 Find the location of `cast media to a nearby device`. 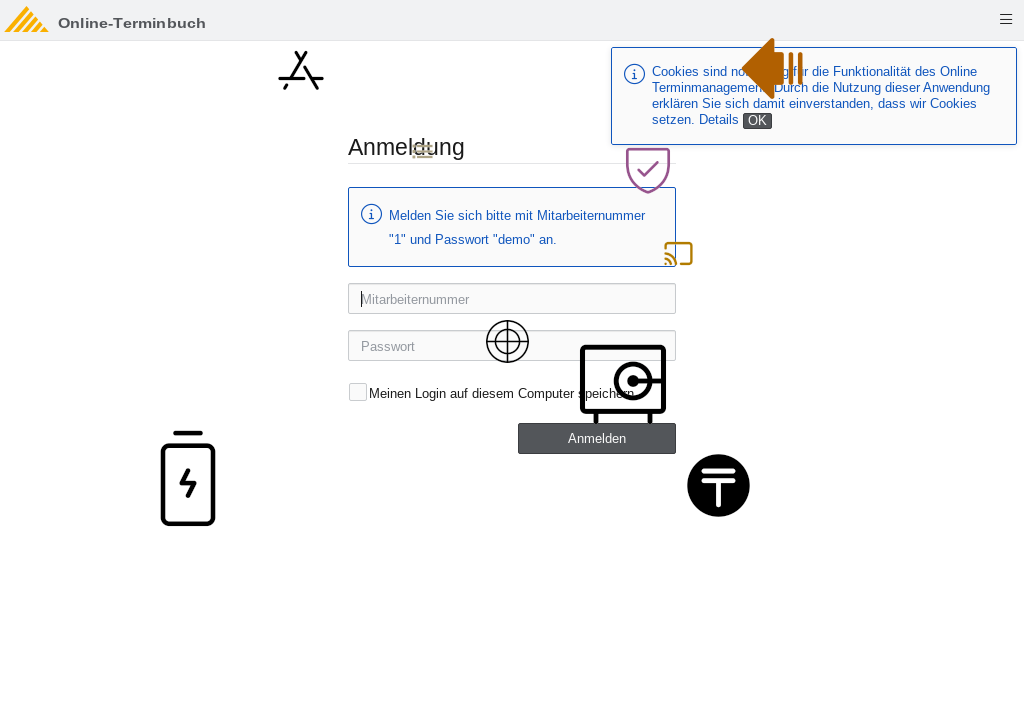

cast media to a nearby device is located at coordinates (678, 253).